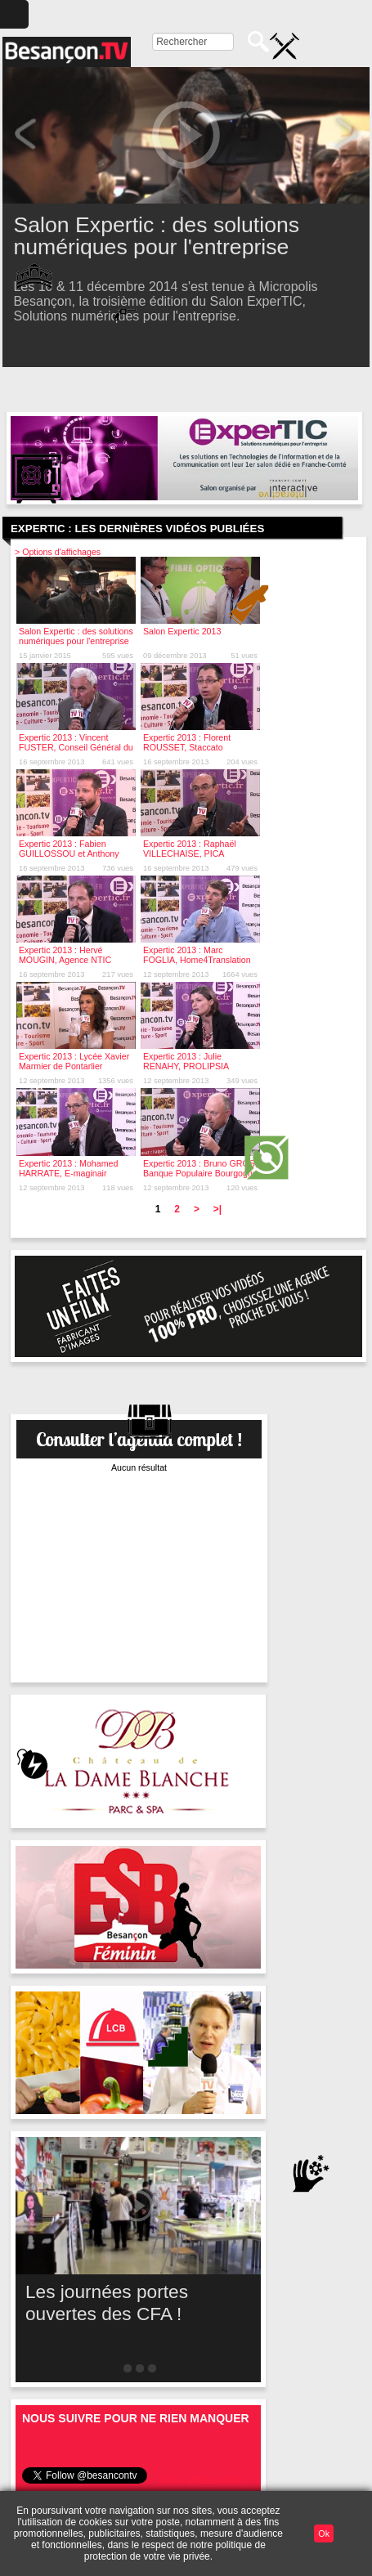  Describe the element at coordinates (311, 2173) in the screenshot. I see `cast an ice or frost spell` at that location.